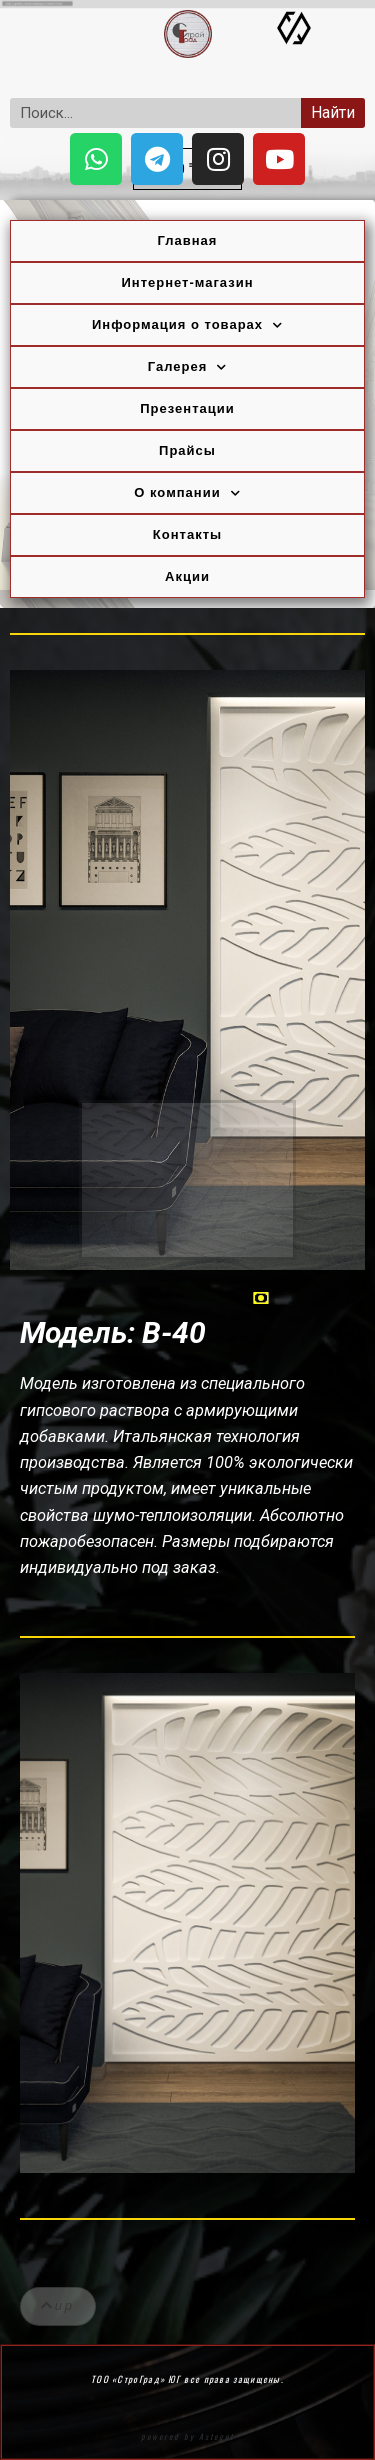  What do you see at coordinates (294, 28) in the screenshot?
I see `xendit payment platform logo` at bounding box center [294, 28].